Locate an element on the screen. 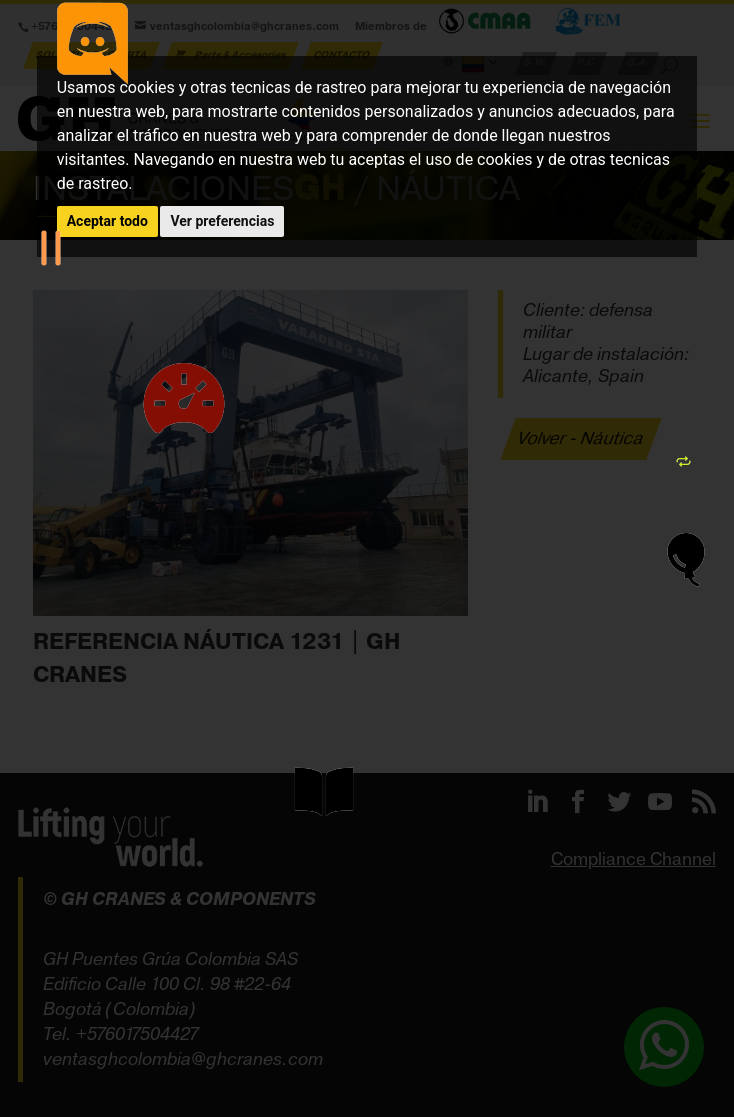 This screenshot has width=734, height=1117. open your library or reading list is located at coordinates (324, 793).